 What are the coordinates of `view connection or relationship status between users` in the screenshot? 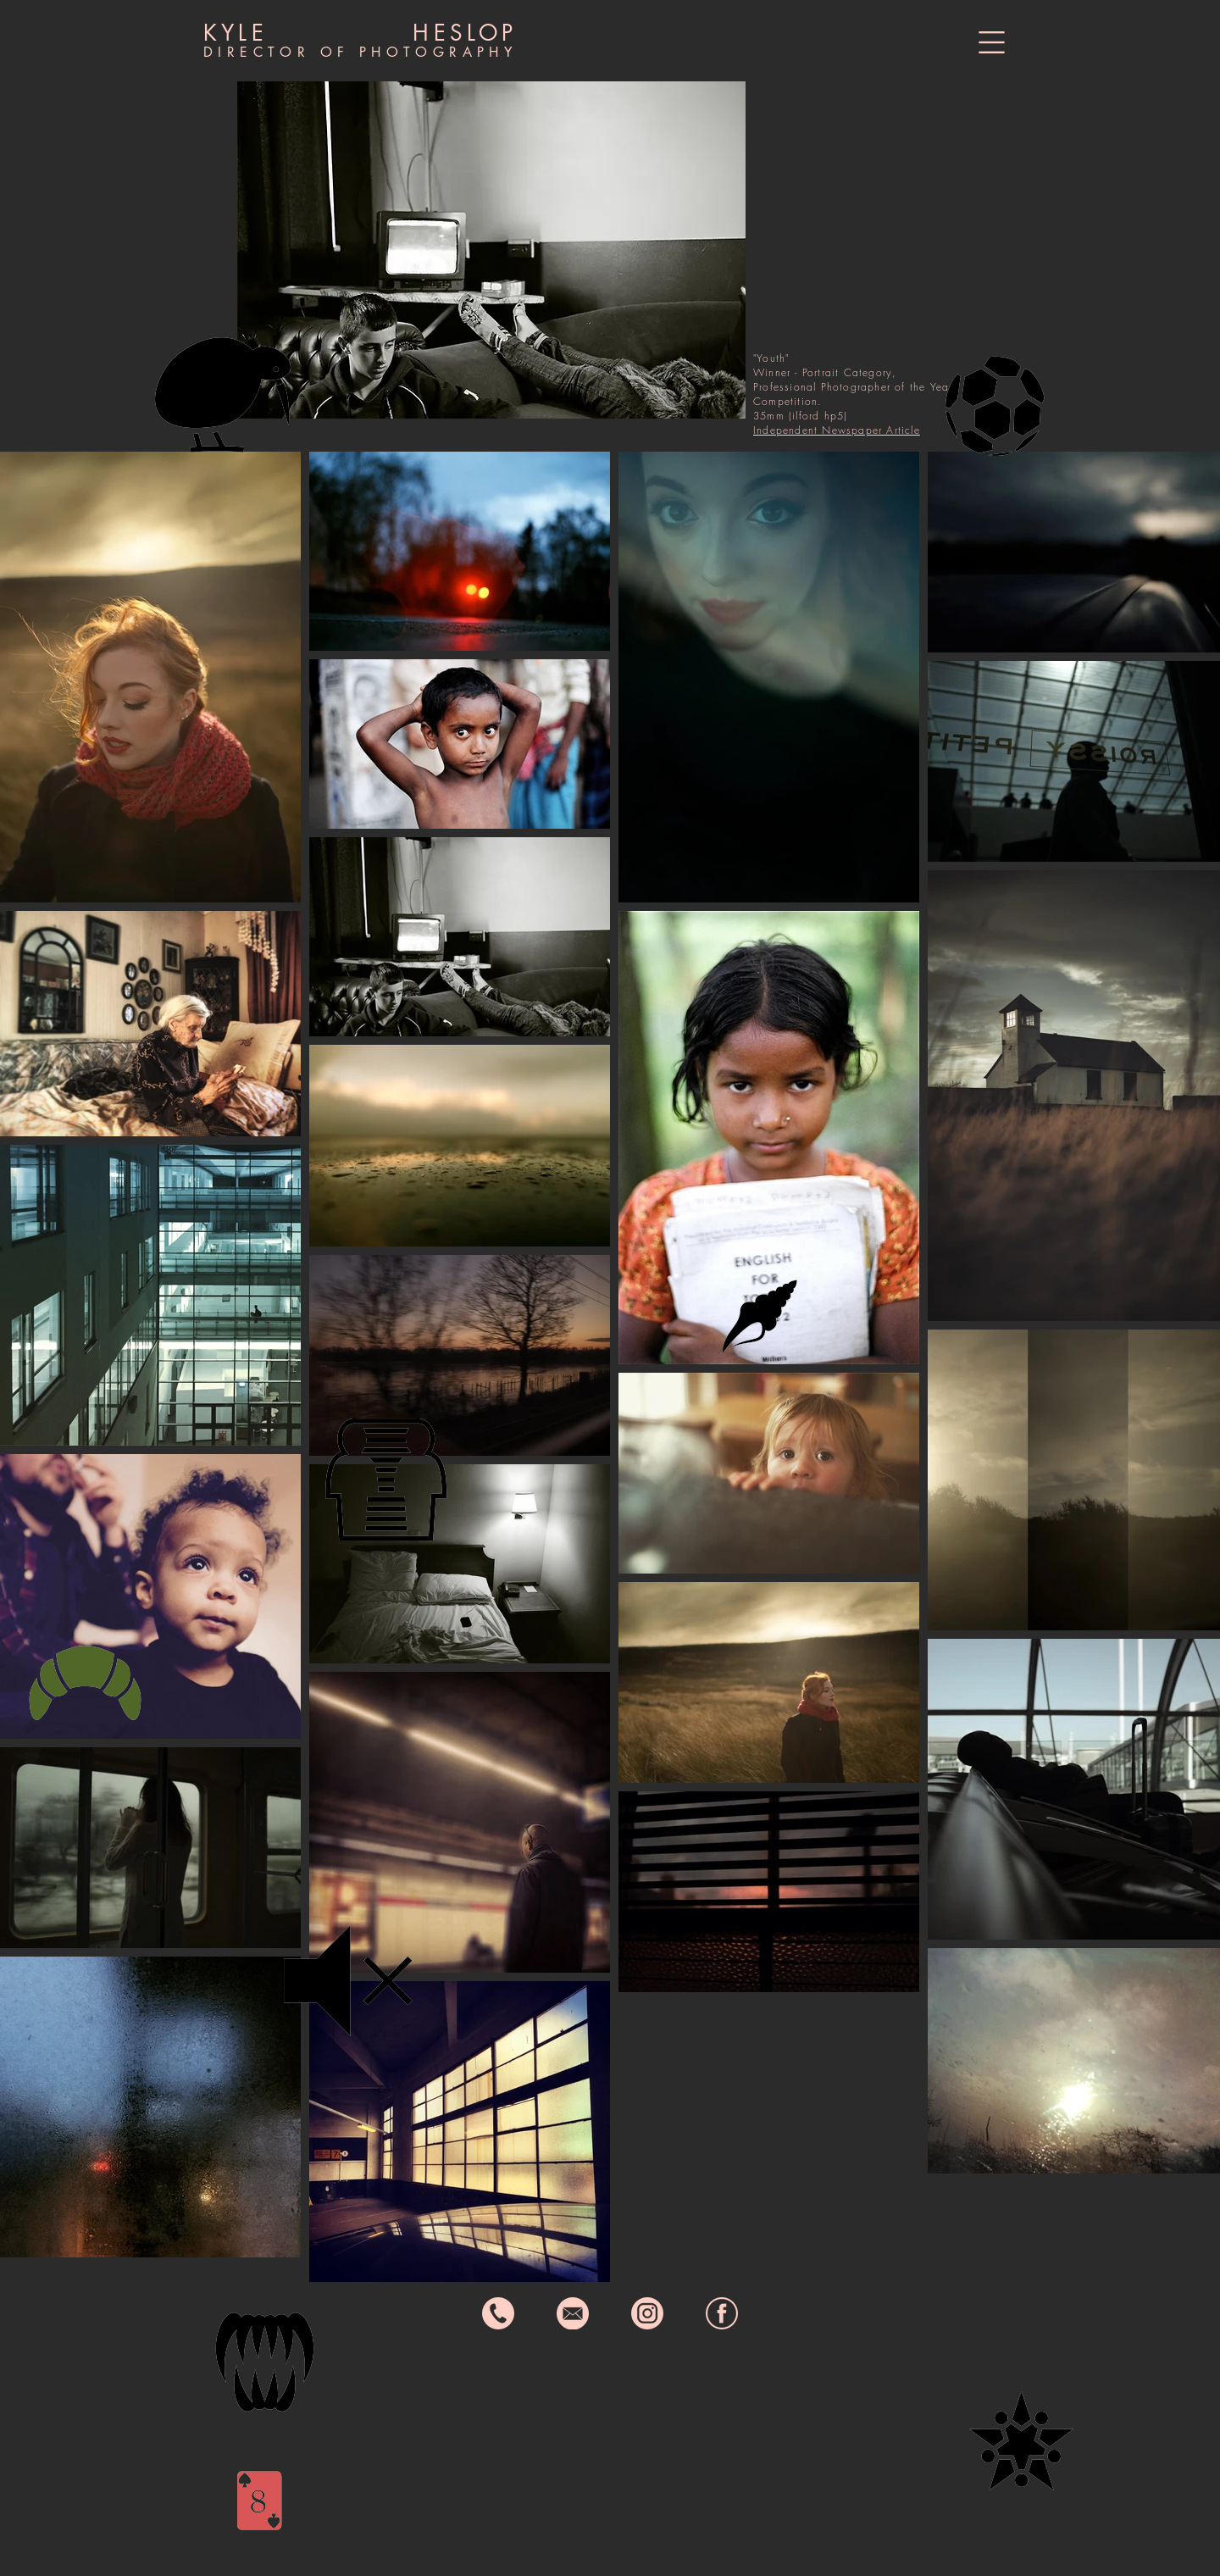 It's located at (385, 1479).